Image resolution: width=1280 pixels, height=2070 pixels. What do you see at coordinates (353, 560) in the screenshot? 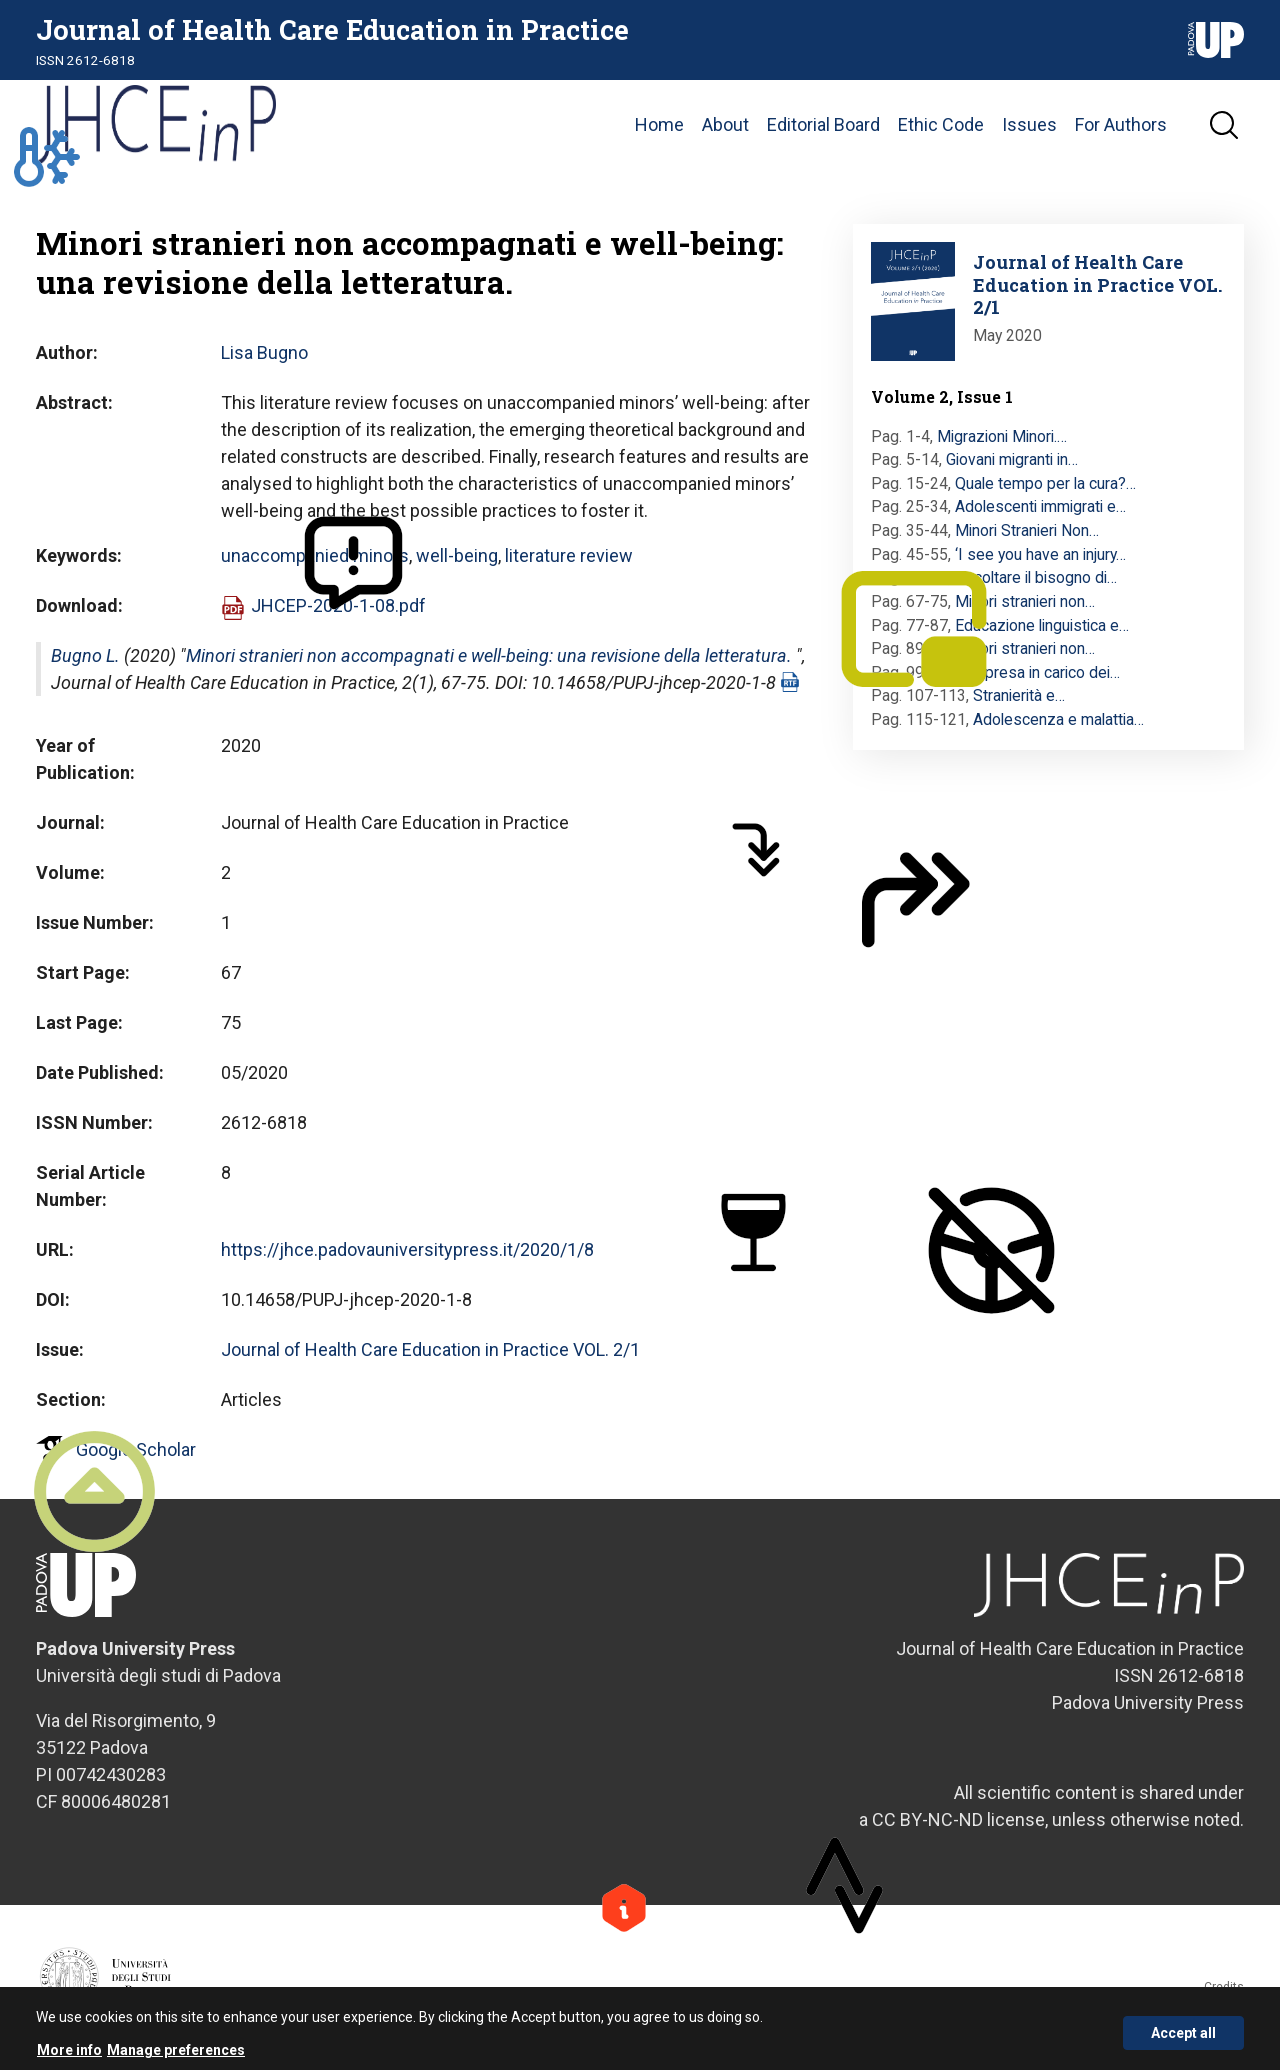
I see `report a message or conversation` at bounding box center [353, 560].